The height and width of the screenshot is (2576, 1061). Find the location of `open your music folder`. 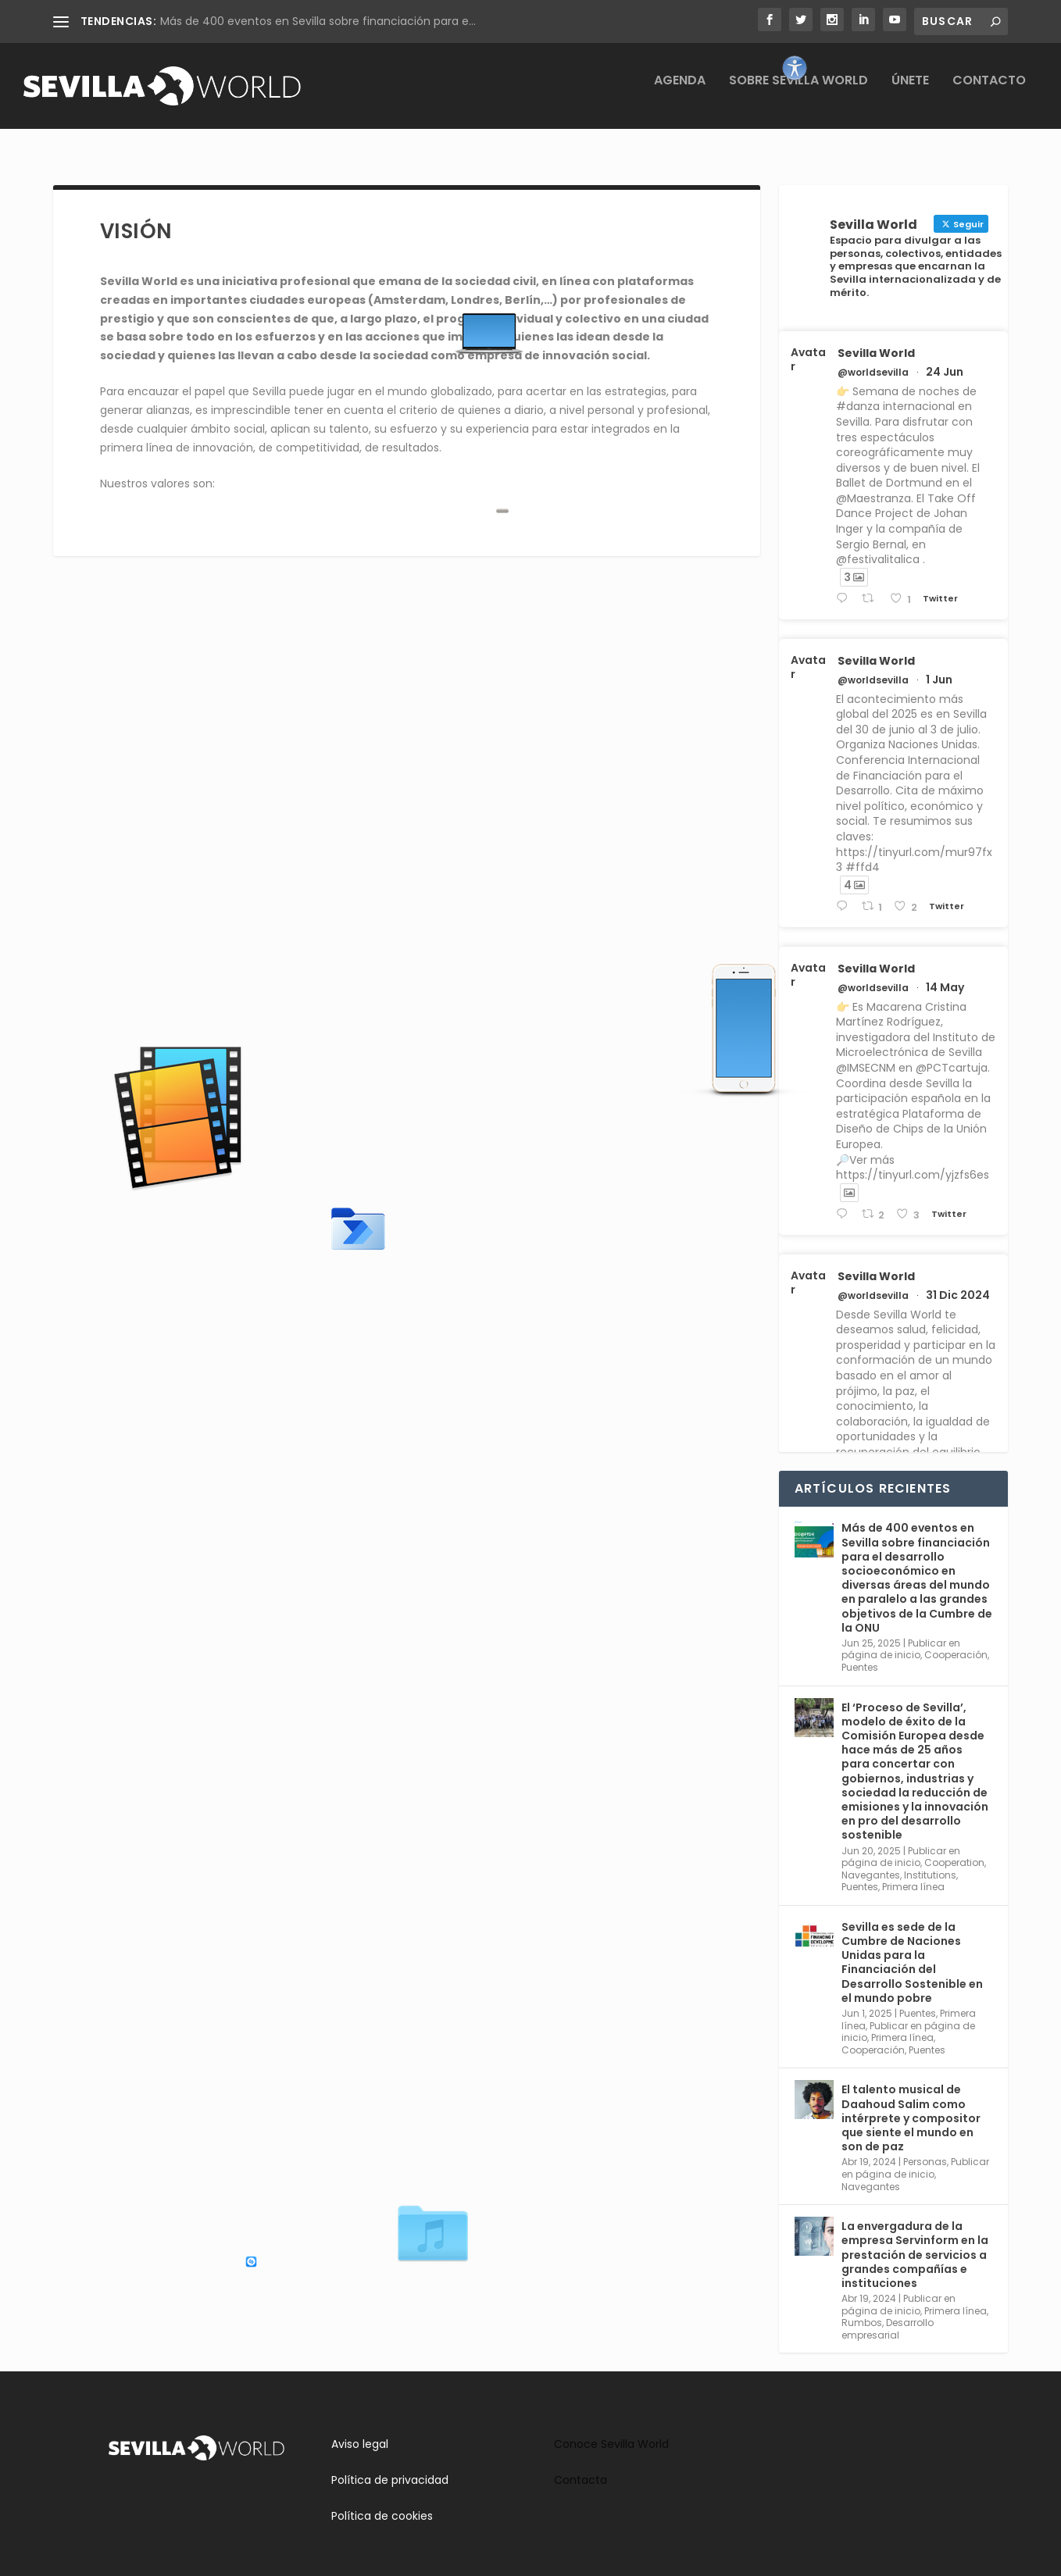

open your music folder is located at coordinates (433, 2233).